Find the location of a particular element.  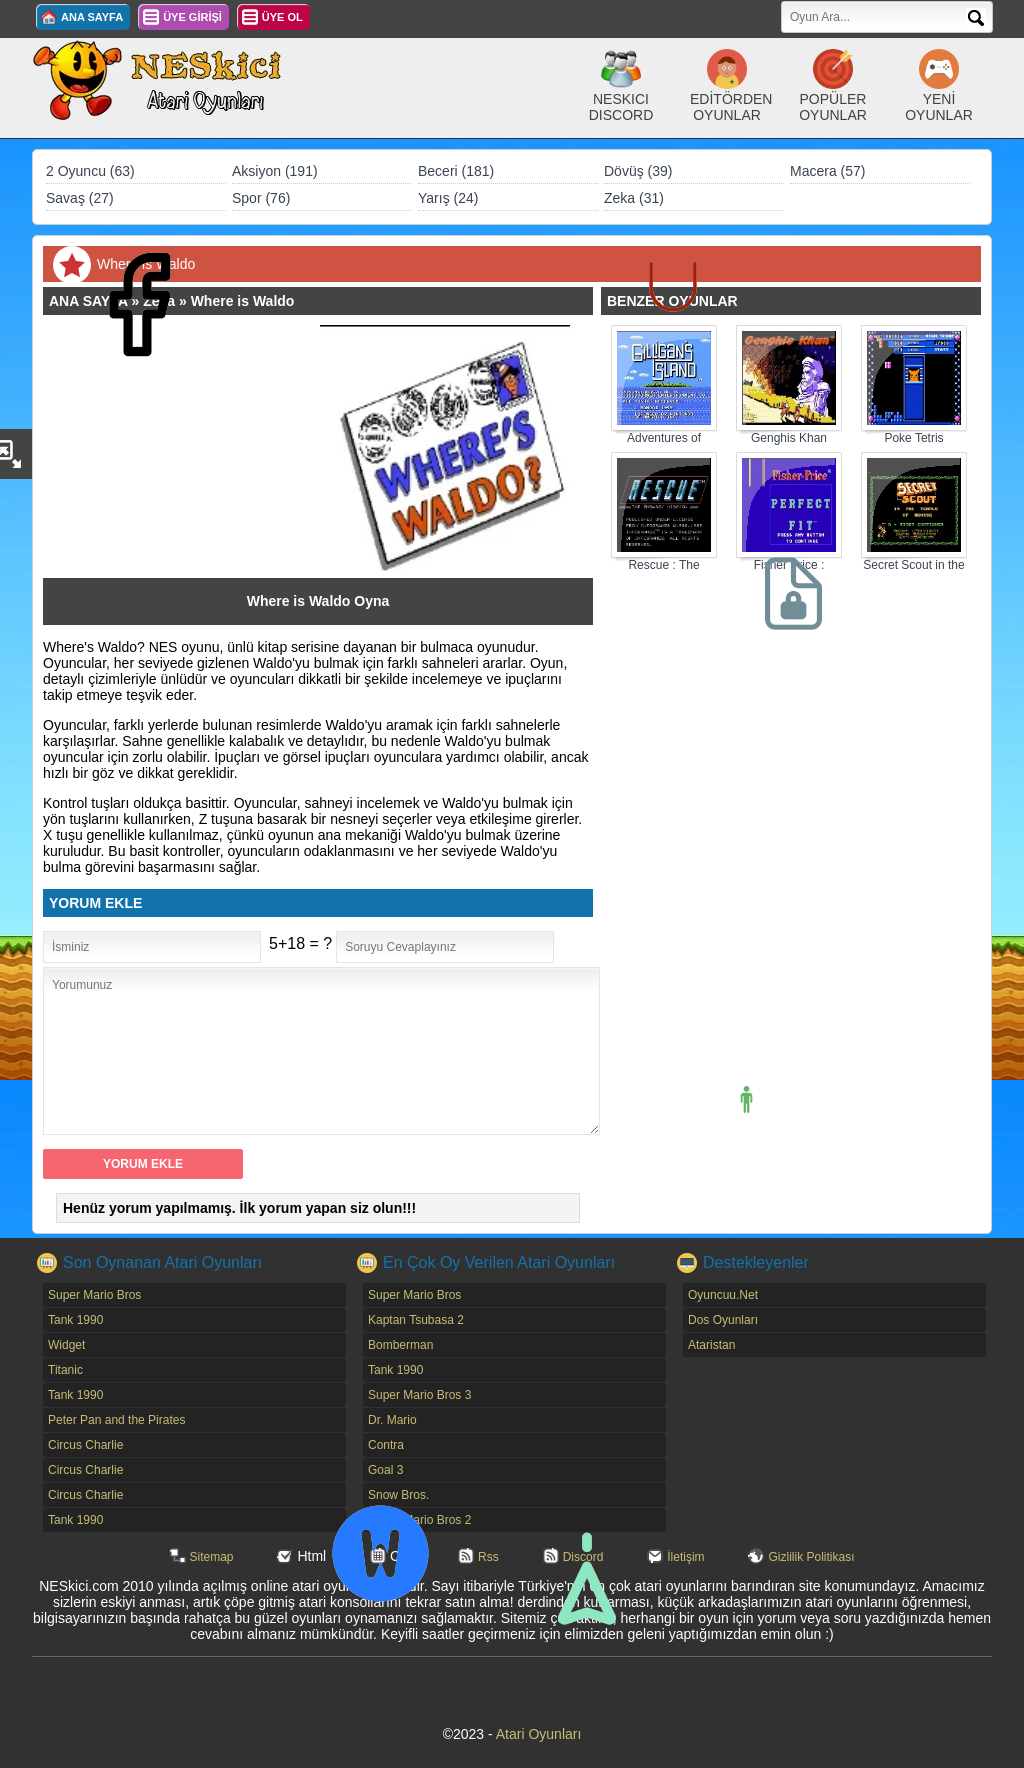

perform a union operation on selected shapes is located at coordinates (673, 283).